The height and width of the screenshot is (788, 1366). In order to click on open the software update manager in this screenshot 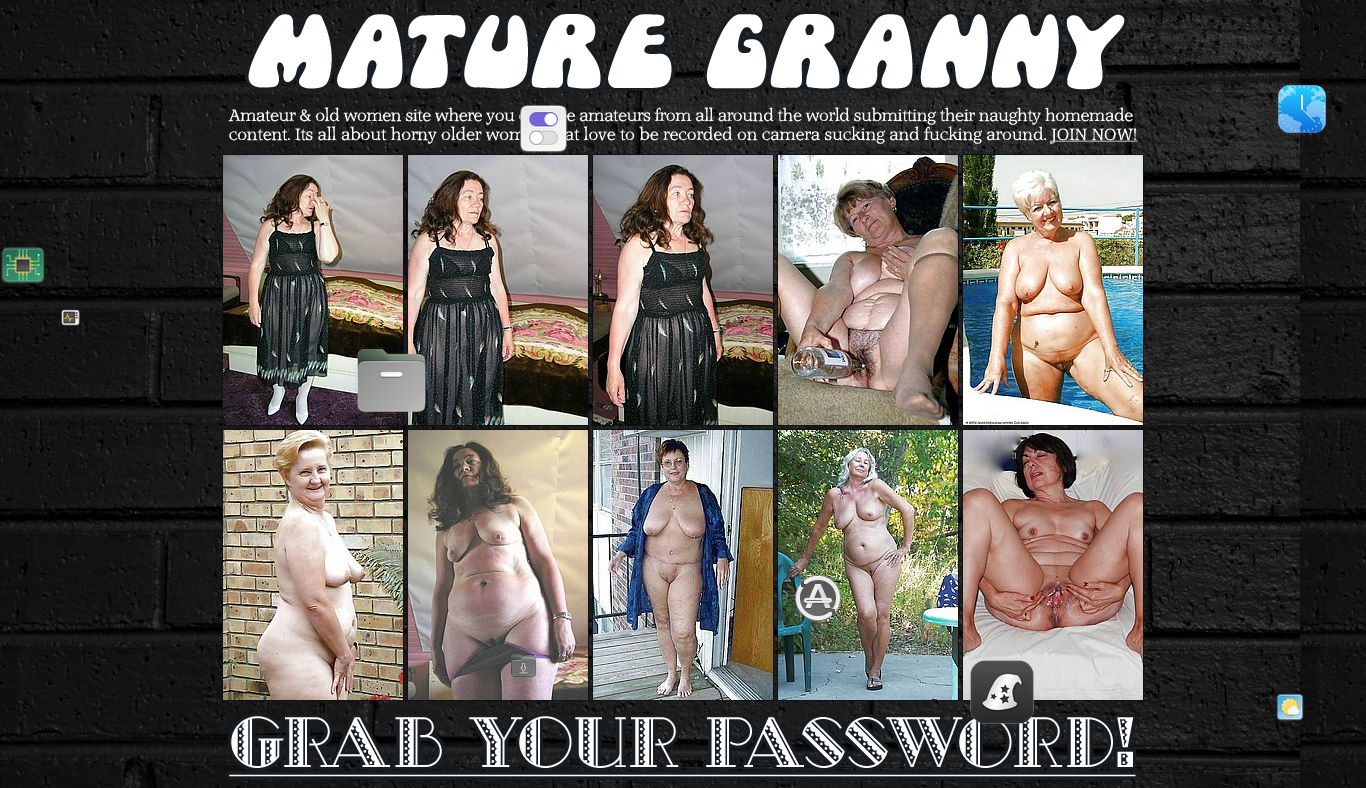, I will do `click(818, 598)`.